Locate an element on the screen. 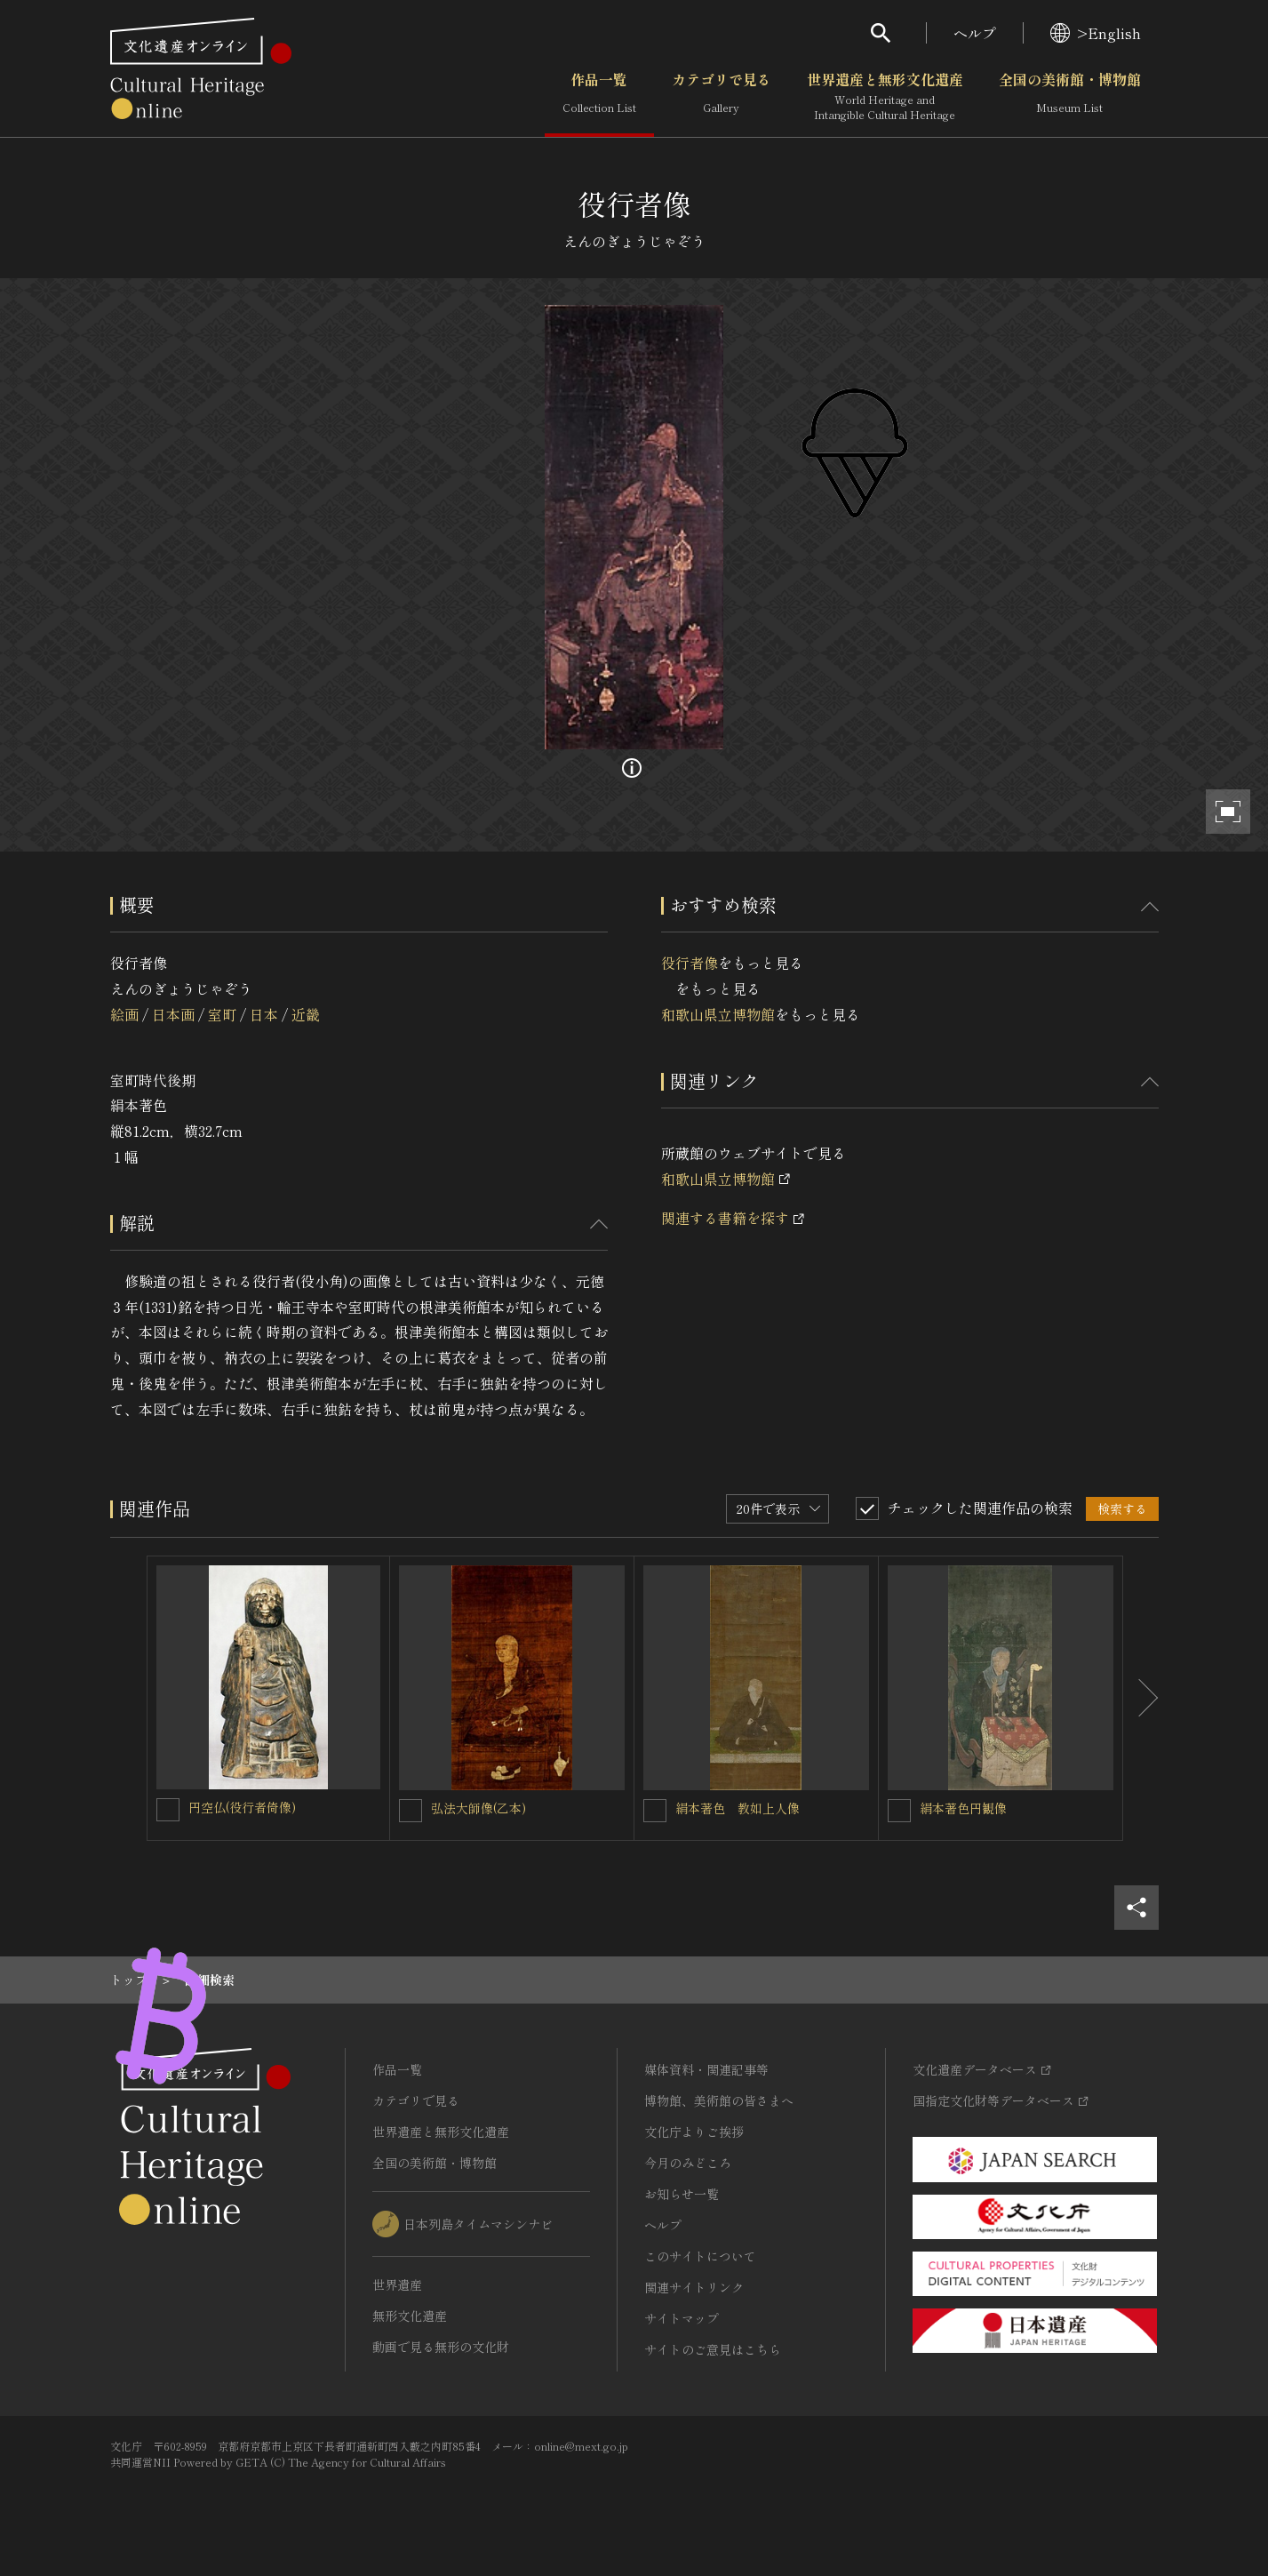  browse dessert or ice cream options is located at coordinates (855, 451).